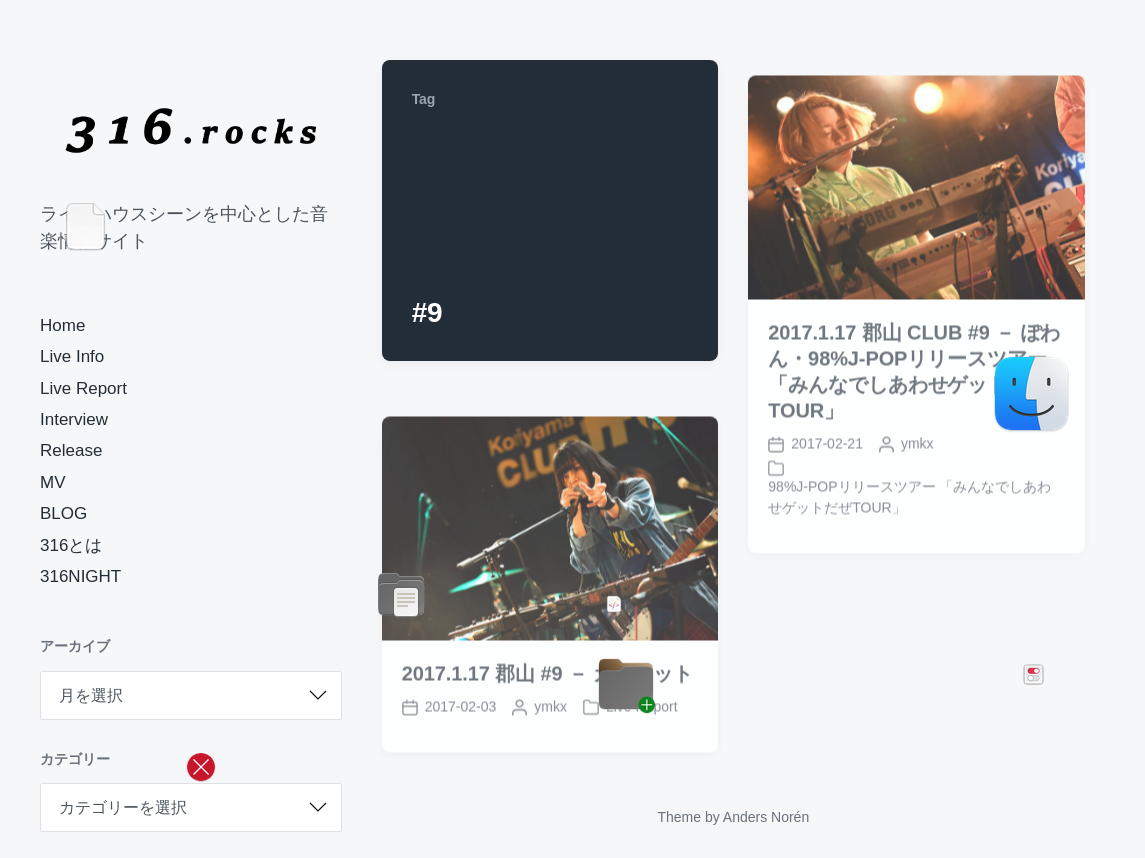 The image size is (1145, 858). I want to click on maven xml configuration file, so click(614, 604).